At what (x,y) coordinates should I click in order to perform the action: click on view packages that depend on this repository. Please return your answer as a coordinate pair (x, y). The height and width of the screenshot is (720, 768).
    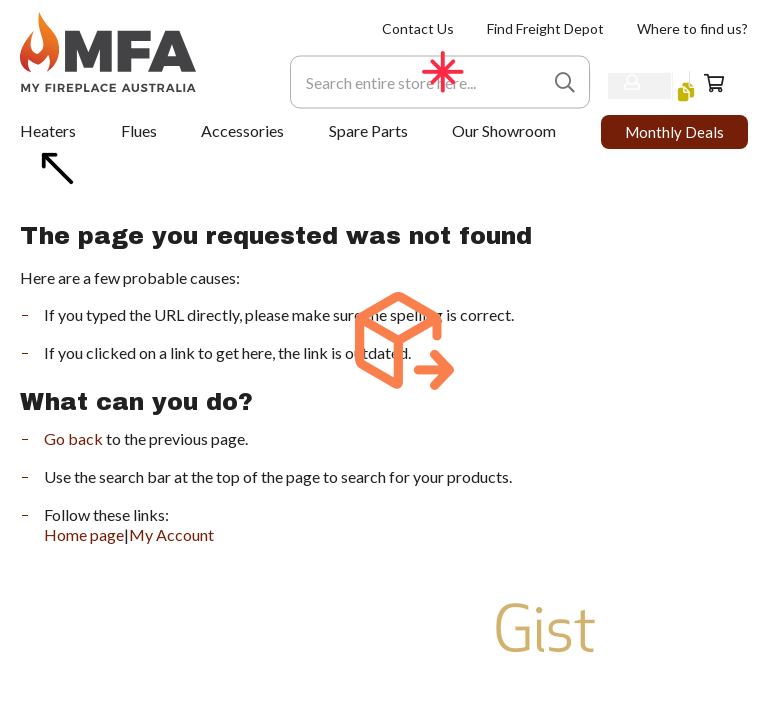
    Looking at the image, I should click on (404, 340).